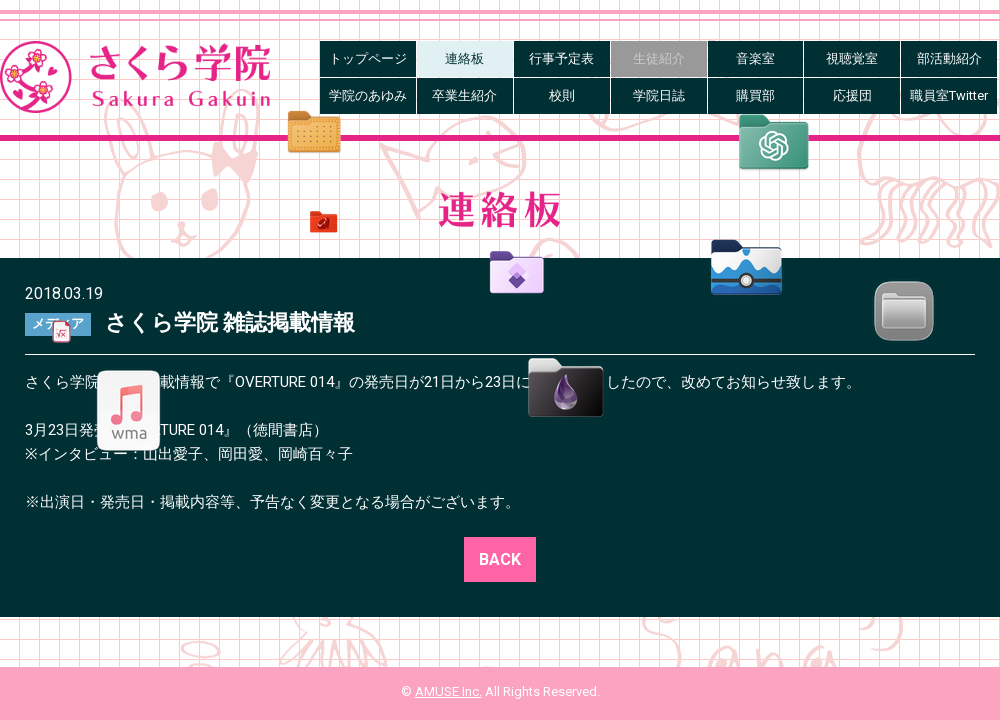 This screenshot has width=1000, height=720. What do you see at coordinates (904, 311) in the screenshot?
I see `open the files app to browse documents` at bounding box center [904, 311].